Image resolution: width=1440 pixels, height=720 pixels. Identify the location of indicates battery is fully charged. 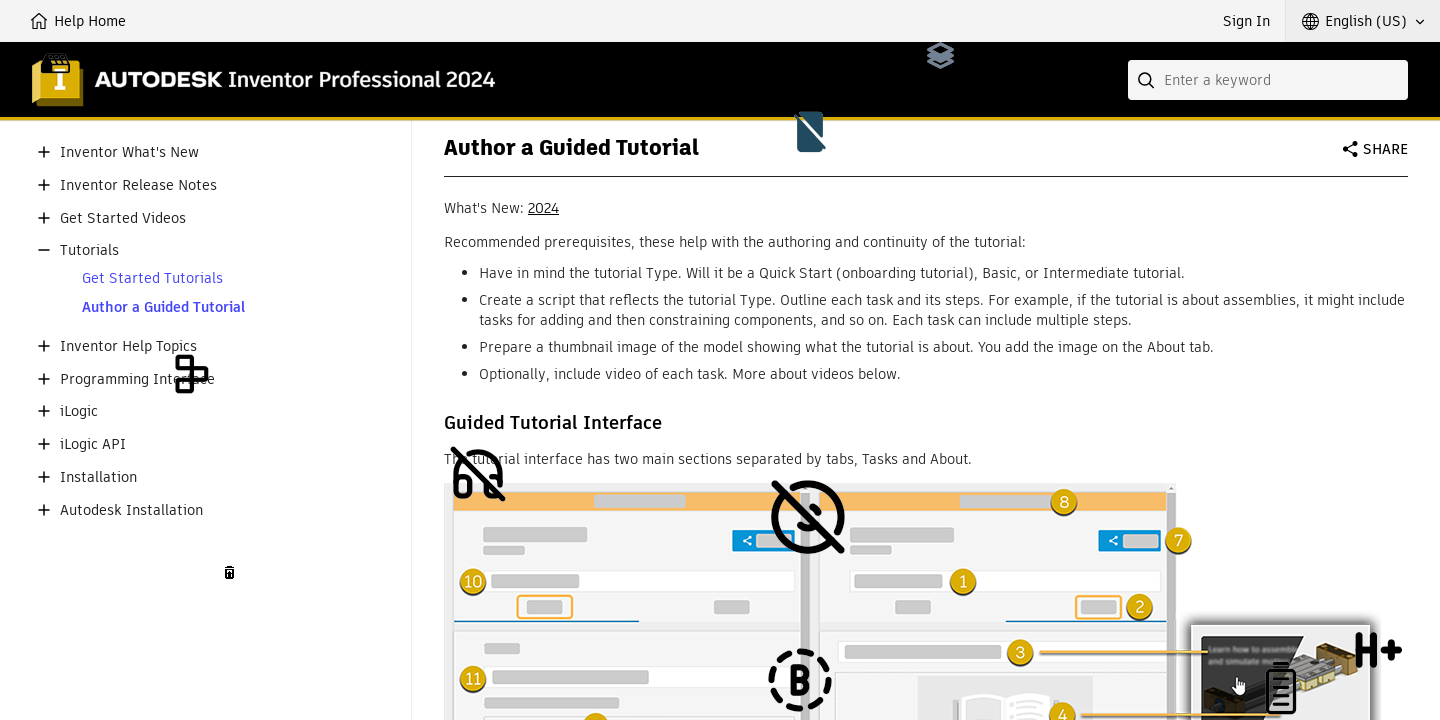
(1281, 689).